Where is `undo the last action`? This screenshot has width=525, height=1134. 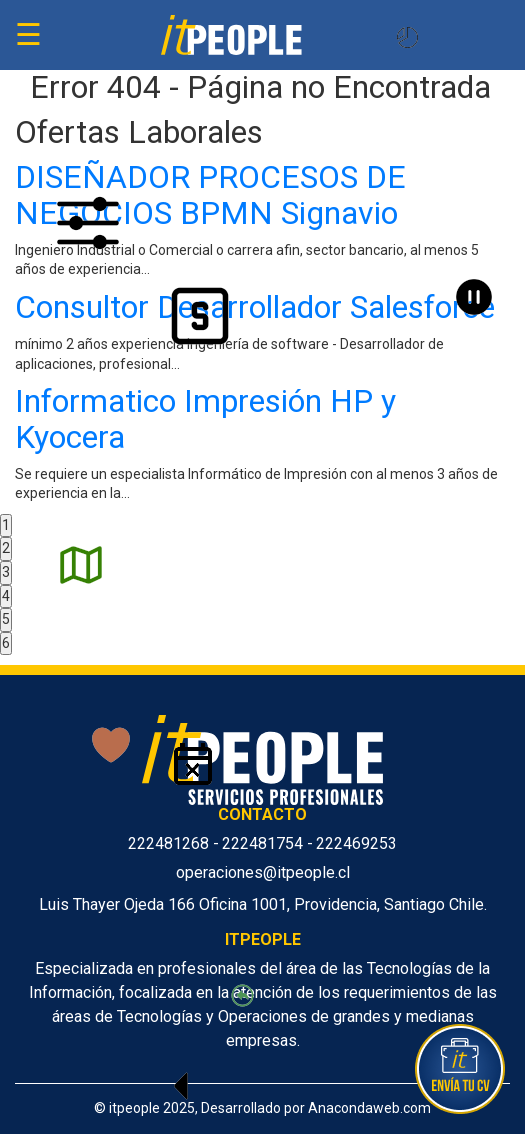
undo the last action is located at coordinates (242, 995).